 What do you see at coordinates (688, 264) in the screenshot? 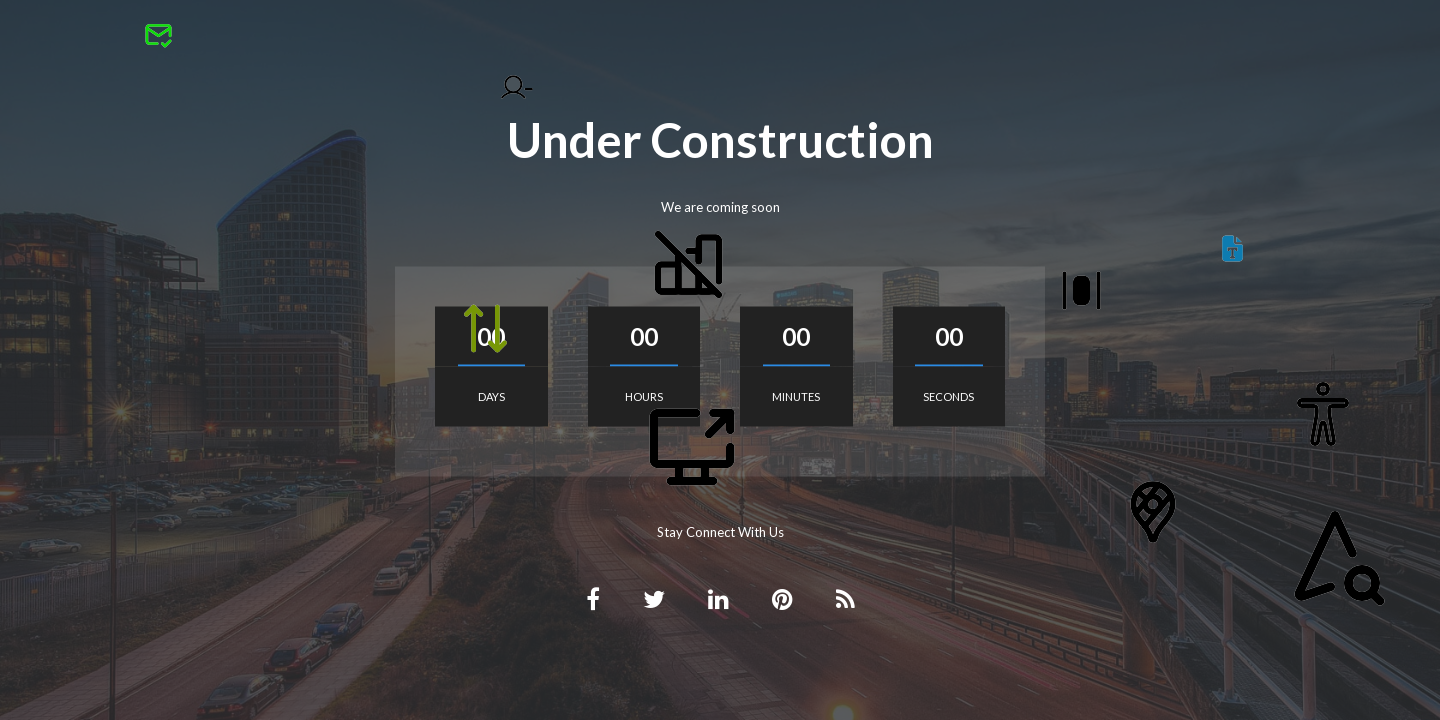
I see `disable chart or analytics view` at bounding box center [688, 264].